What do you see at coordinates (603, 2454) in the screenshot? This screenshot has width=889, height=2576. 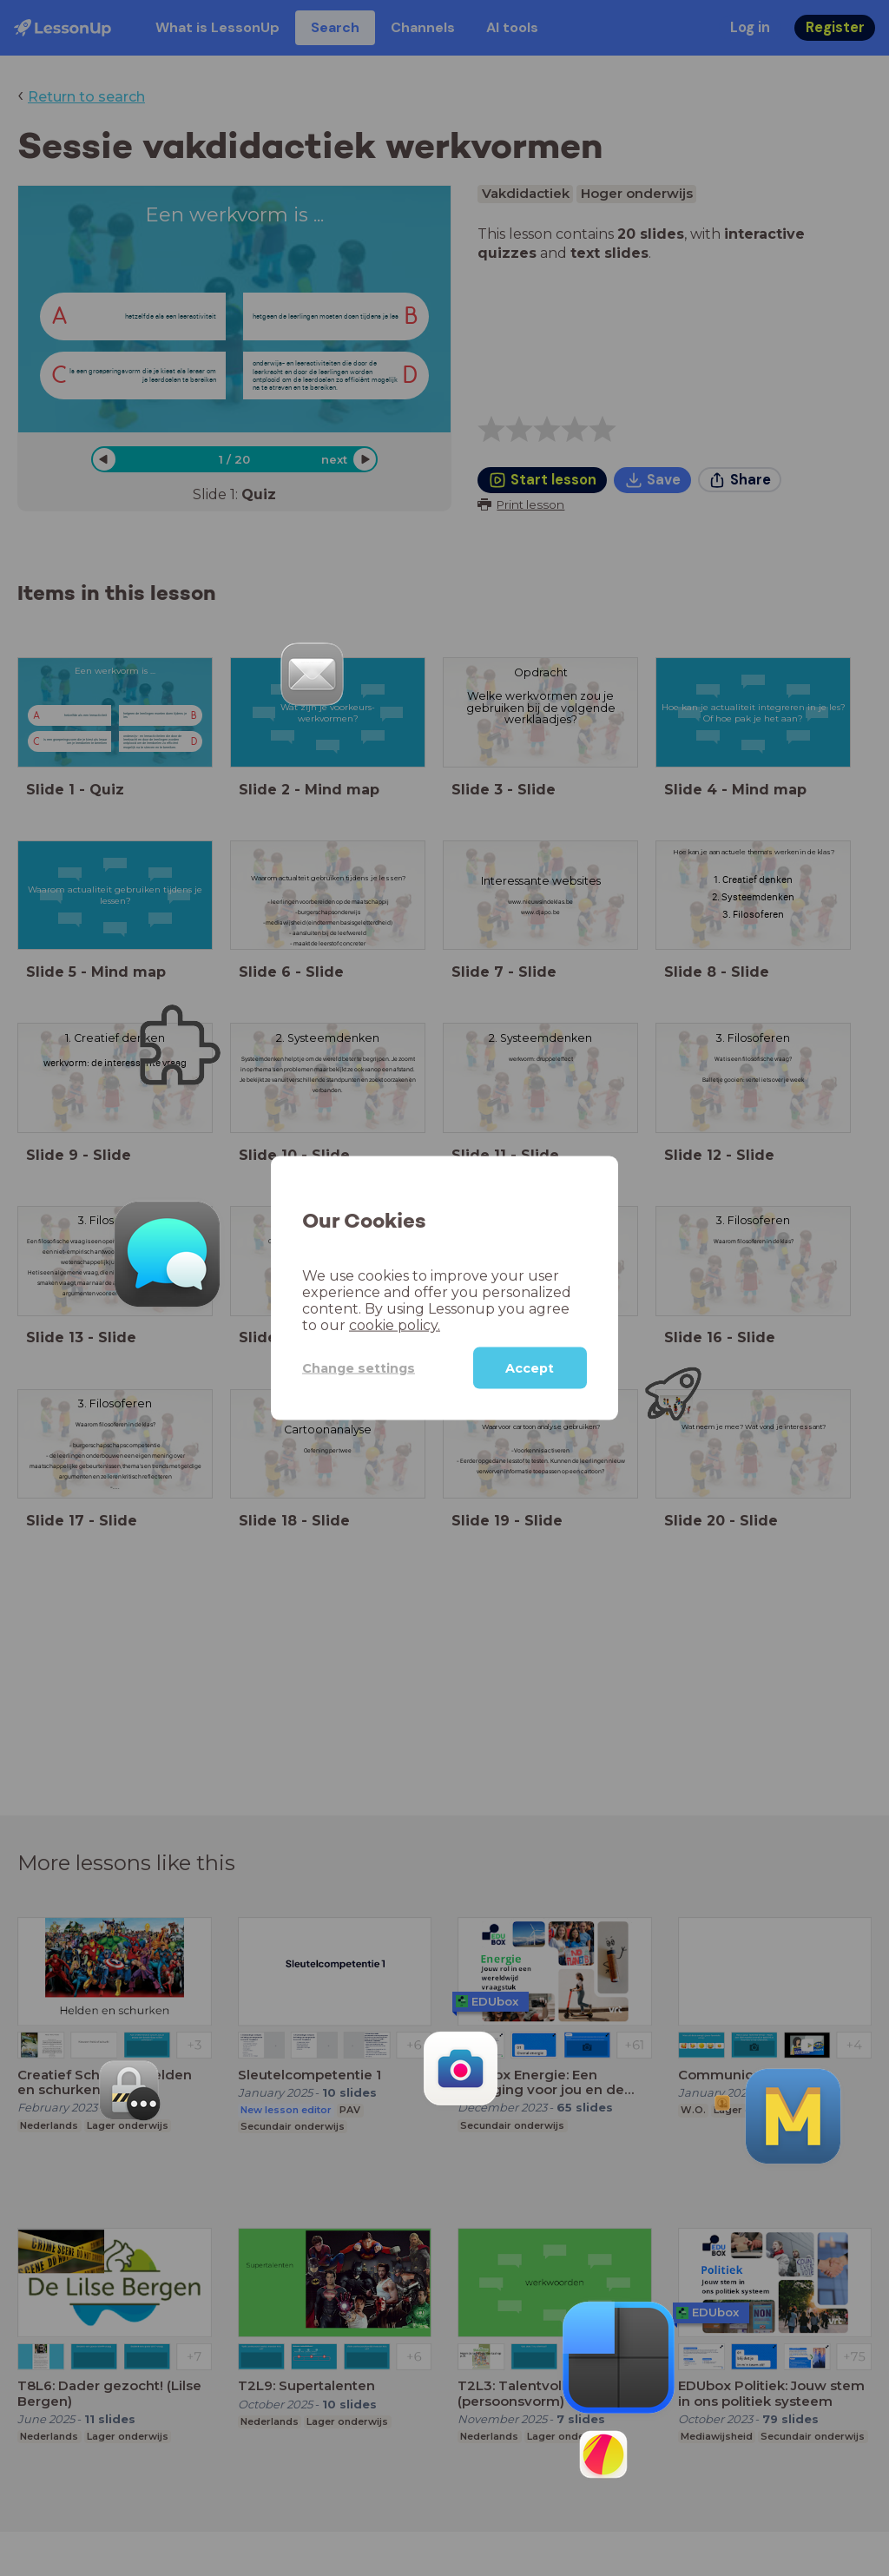 I see `open gravit designer app` at bounding box center [603, 2454].